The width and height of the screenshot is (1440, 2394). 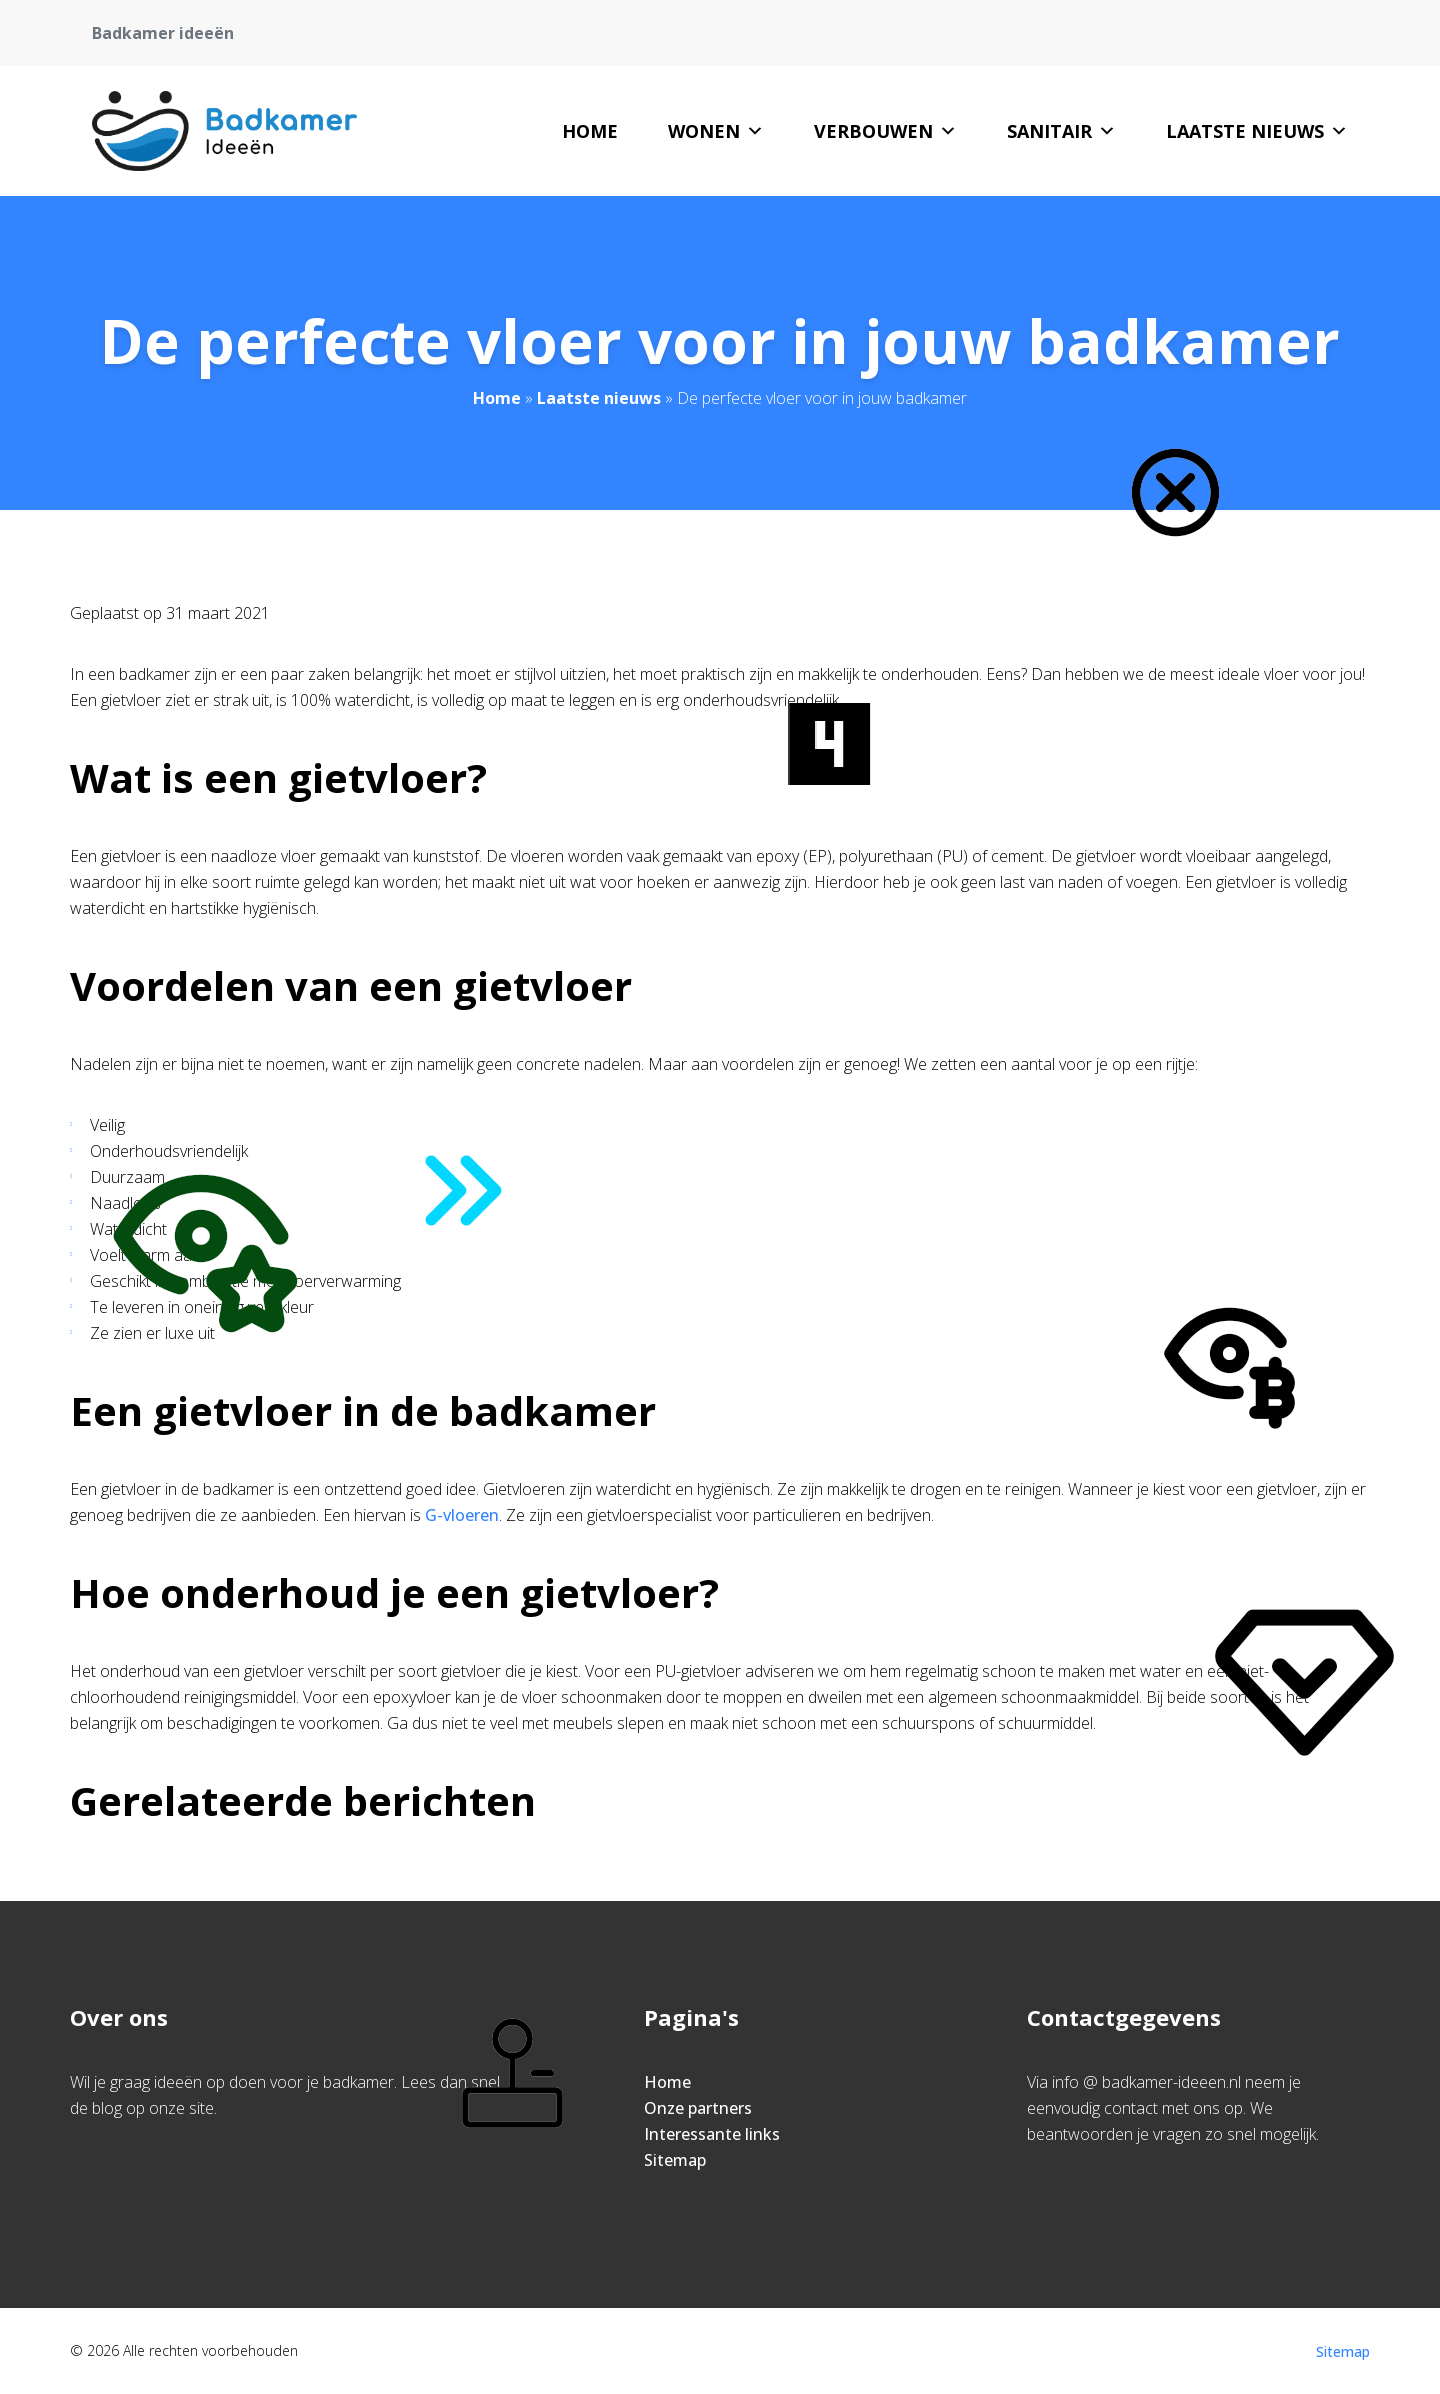 I want to click on add to favorites or watchlist, so click(x=201, y=1236).